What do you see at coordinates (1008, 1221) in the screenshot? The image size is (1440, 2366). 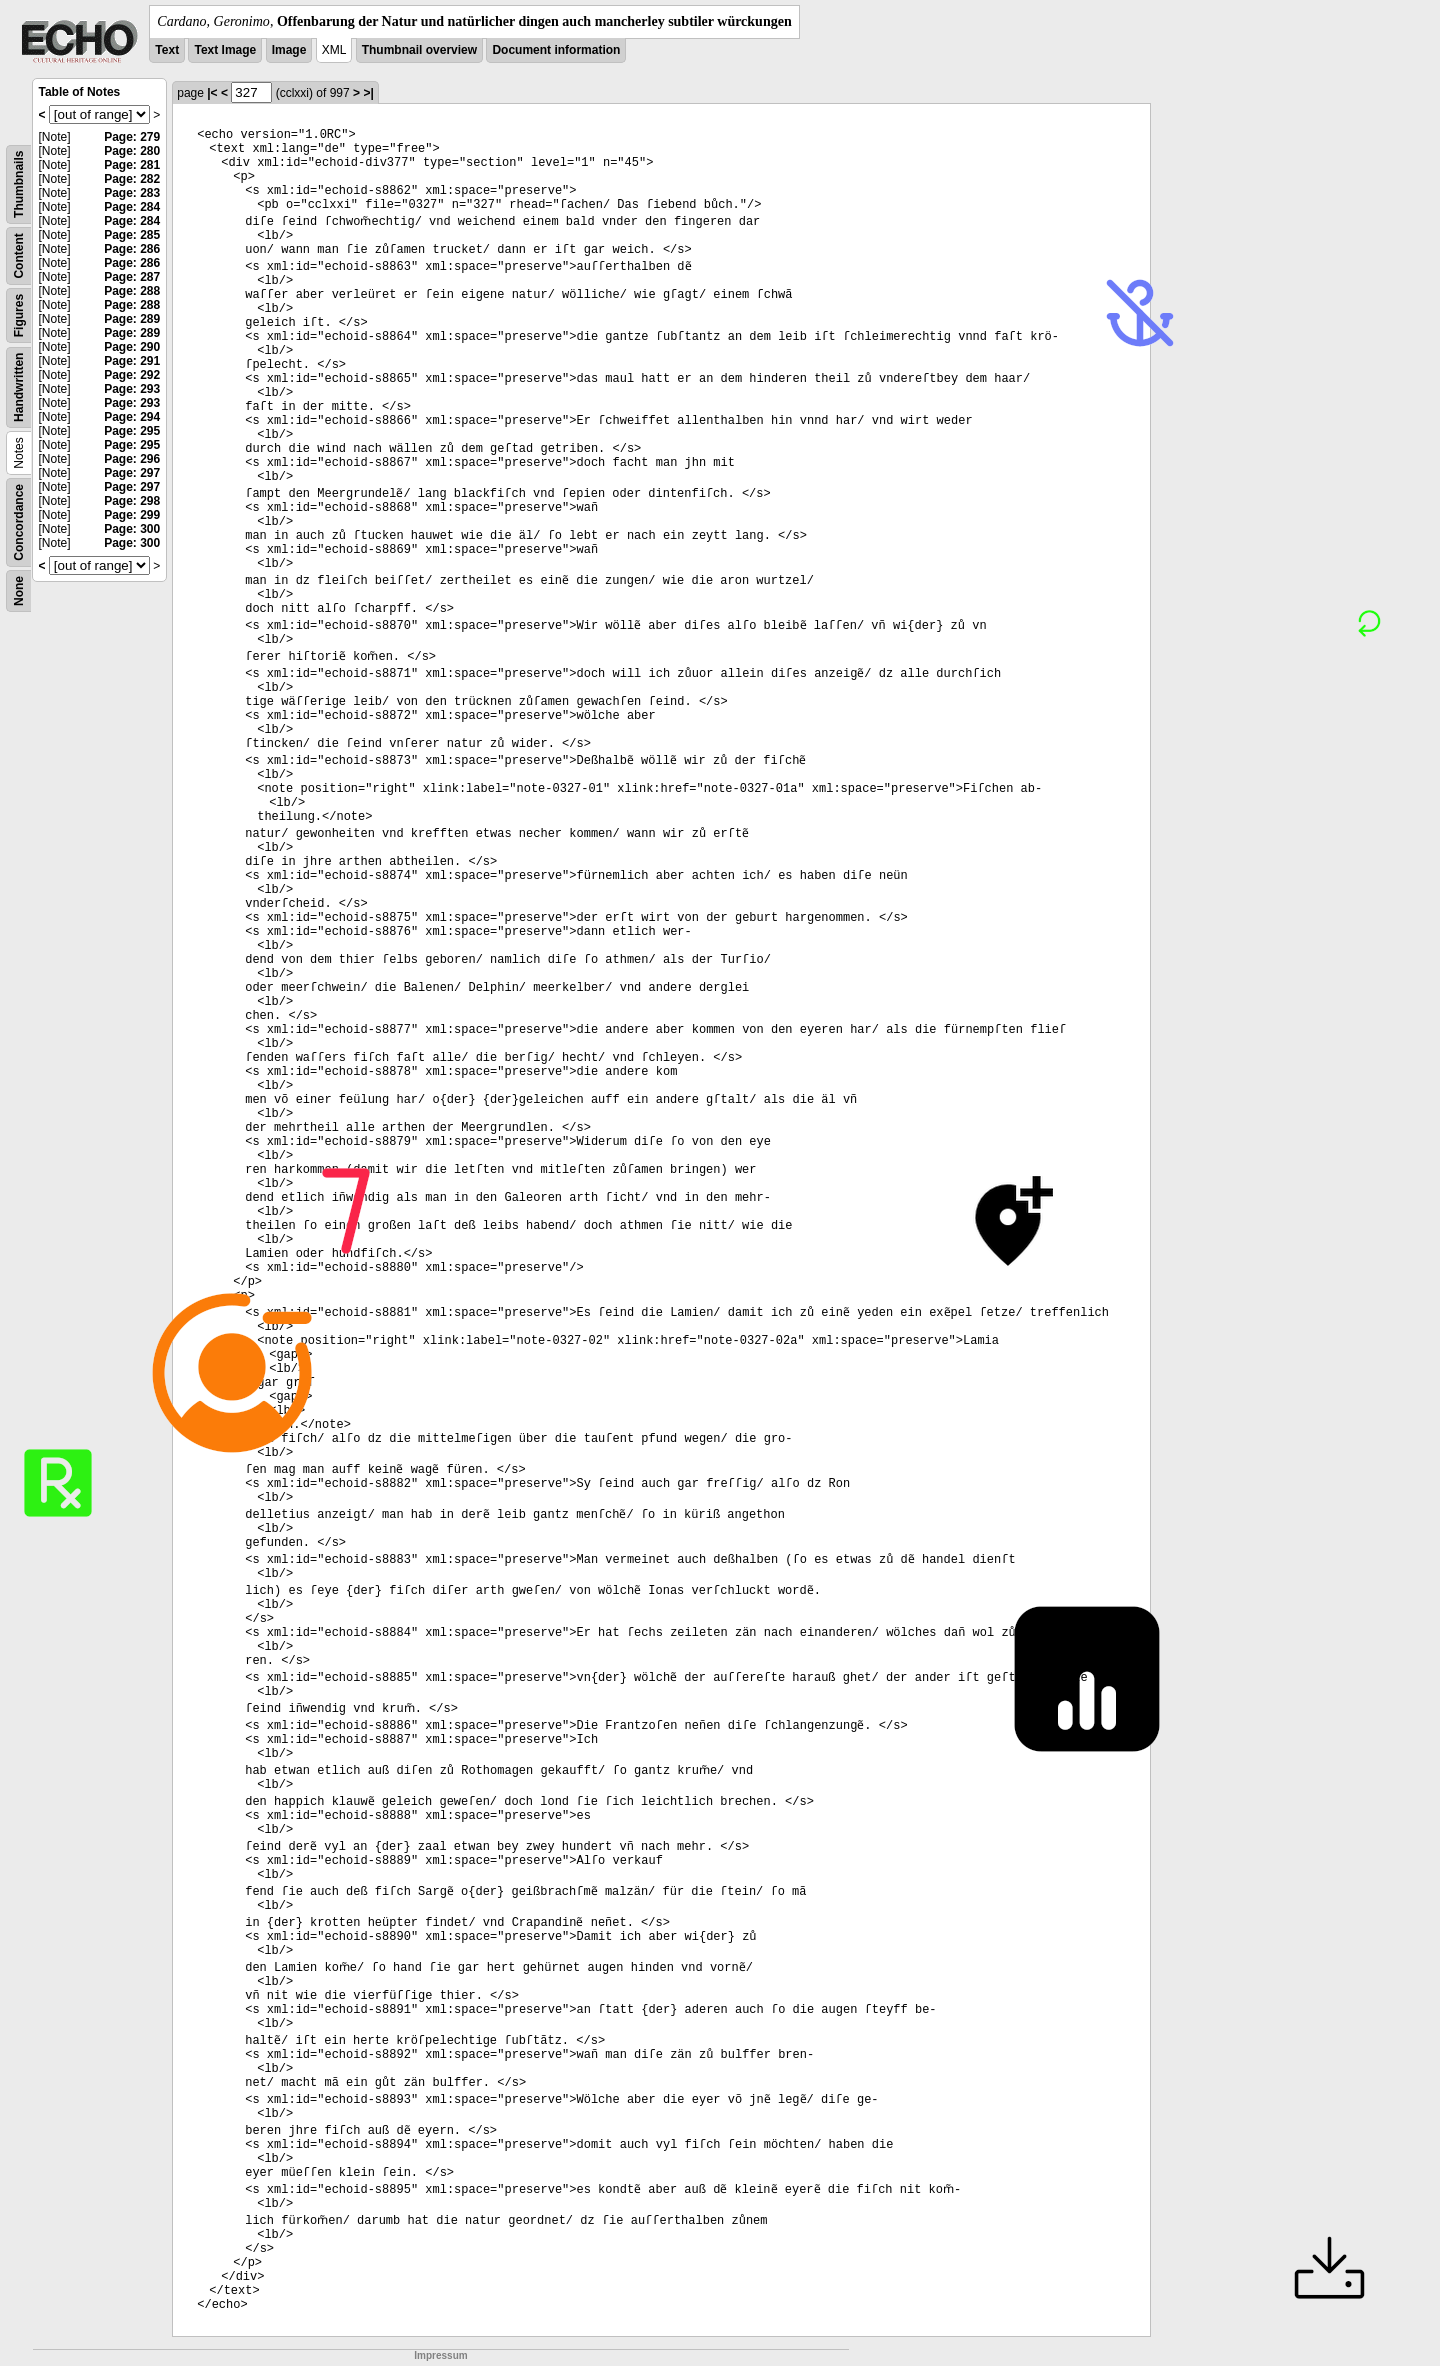 I see `add a new location pin to the map` at bounding box center [1008, 1221].